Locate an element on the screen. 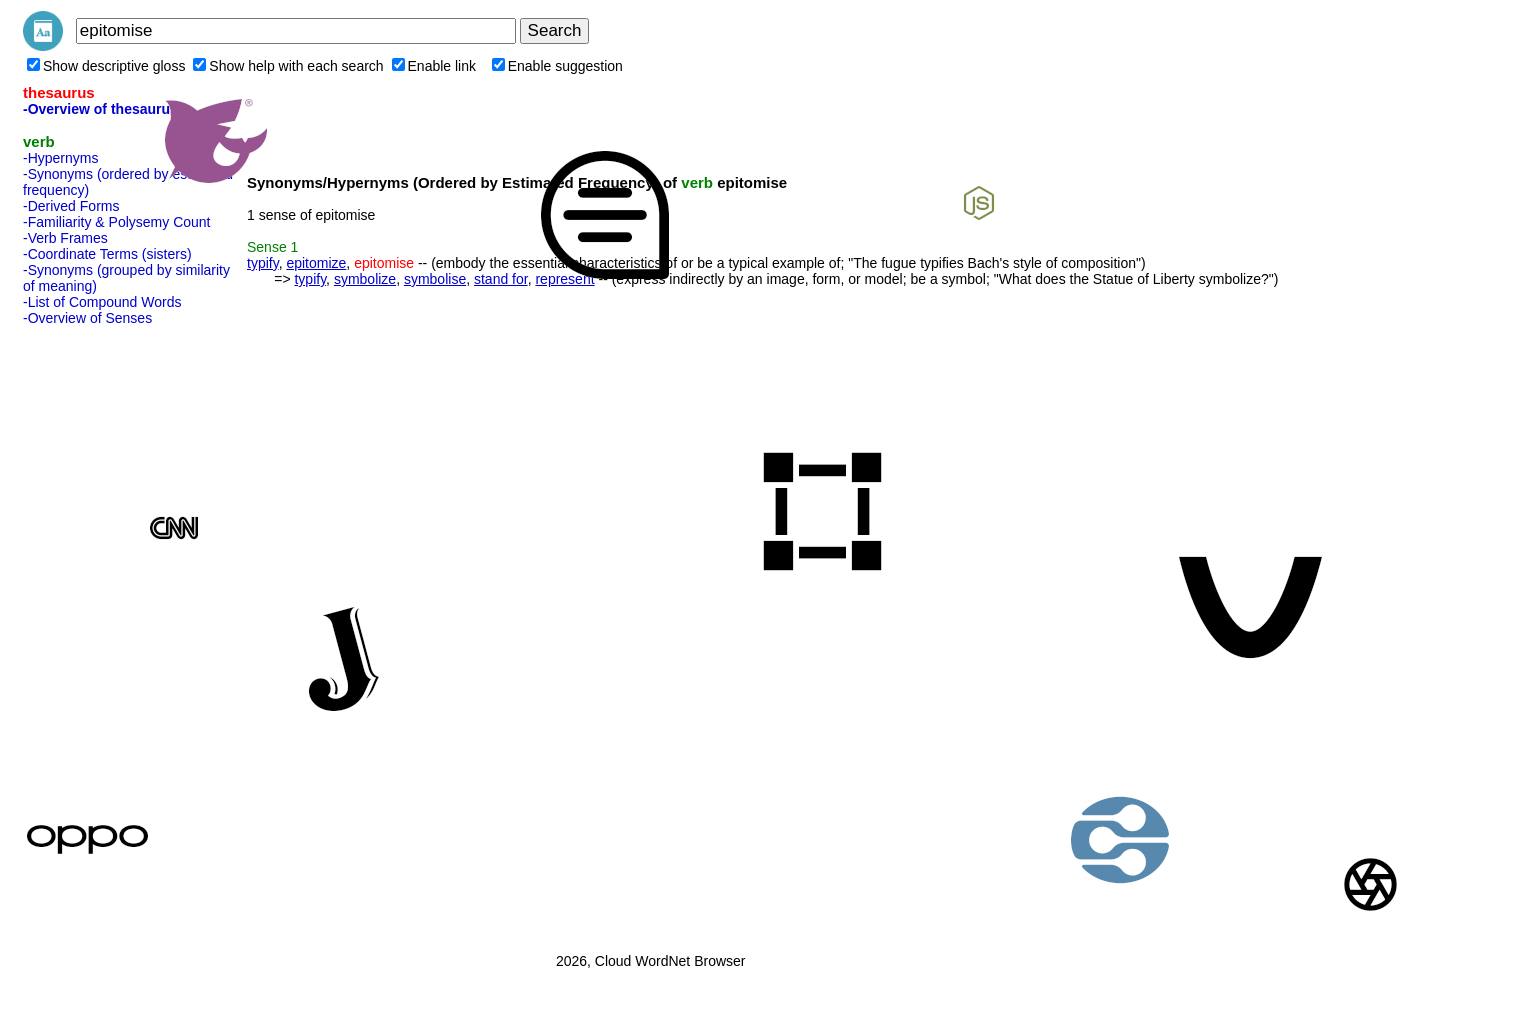 This screenshot has width=1537, height=1012. access shape tools or drawing options is located at coordinates (822, 511).